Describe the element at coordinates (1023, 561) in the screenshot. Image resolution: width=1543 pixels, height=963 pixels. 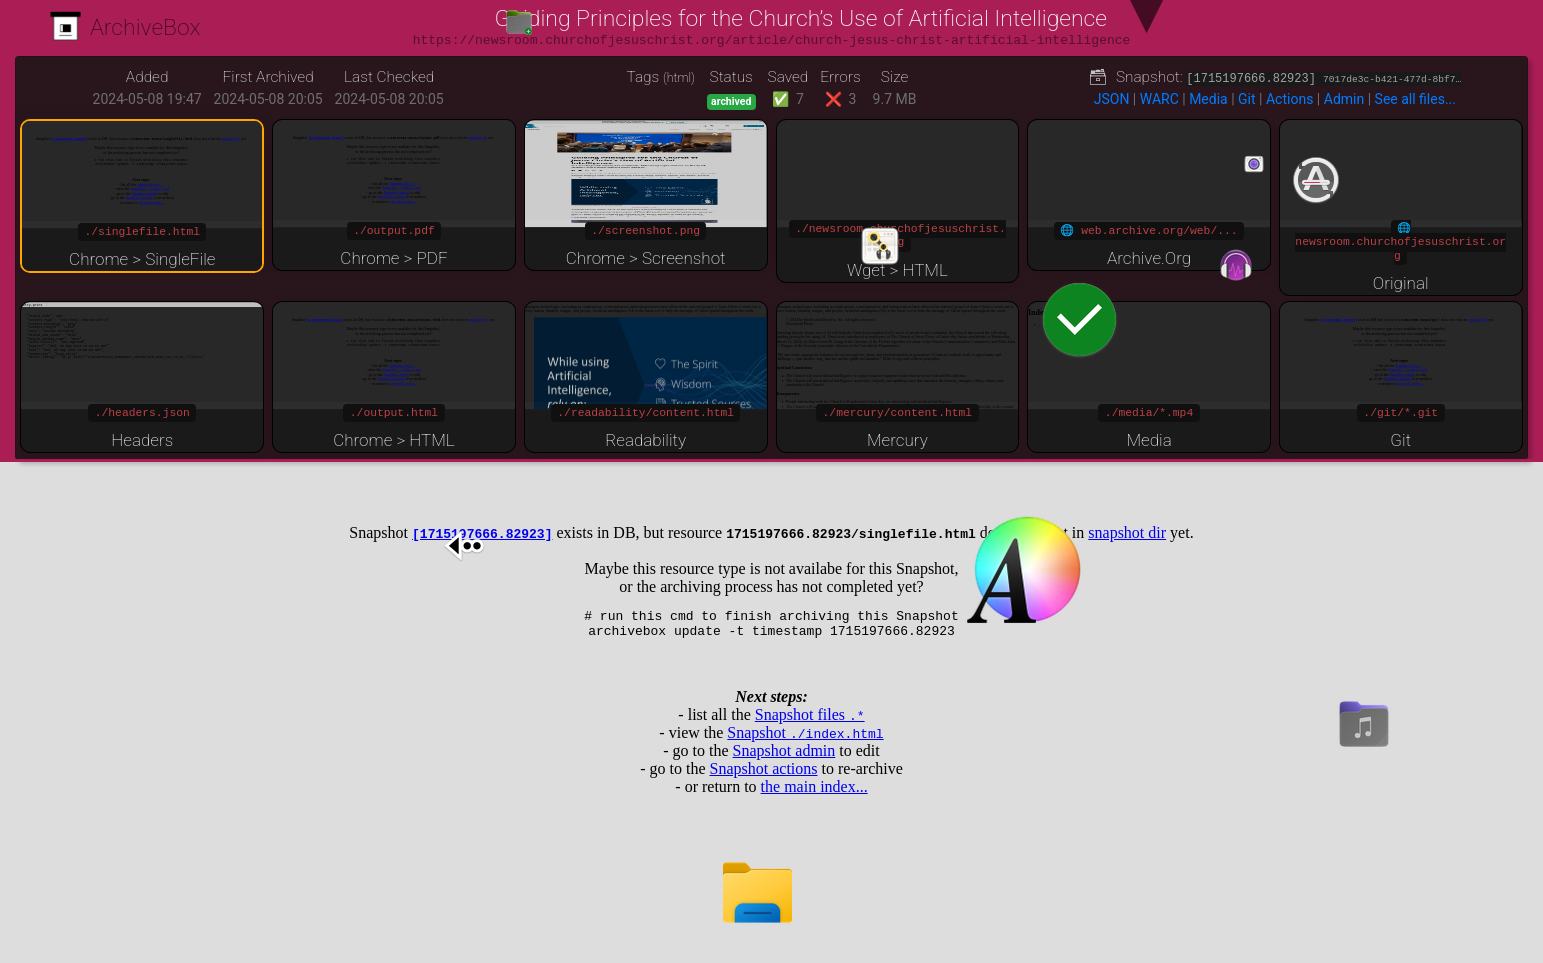
I see `customize font and color settings` at that location.